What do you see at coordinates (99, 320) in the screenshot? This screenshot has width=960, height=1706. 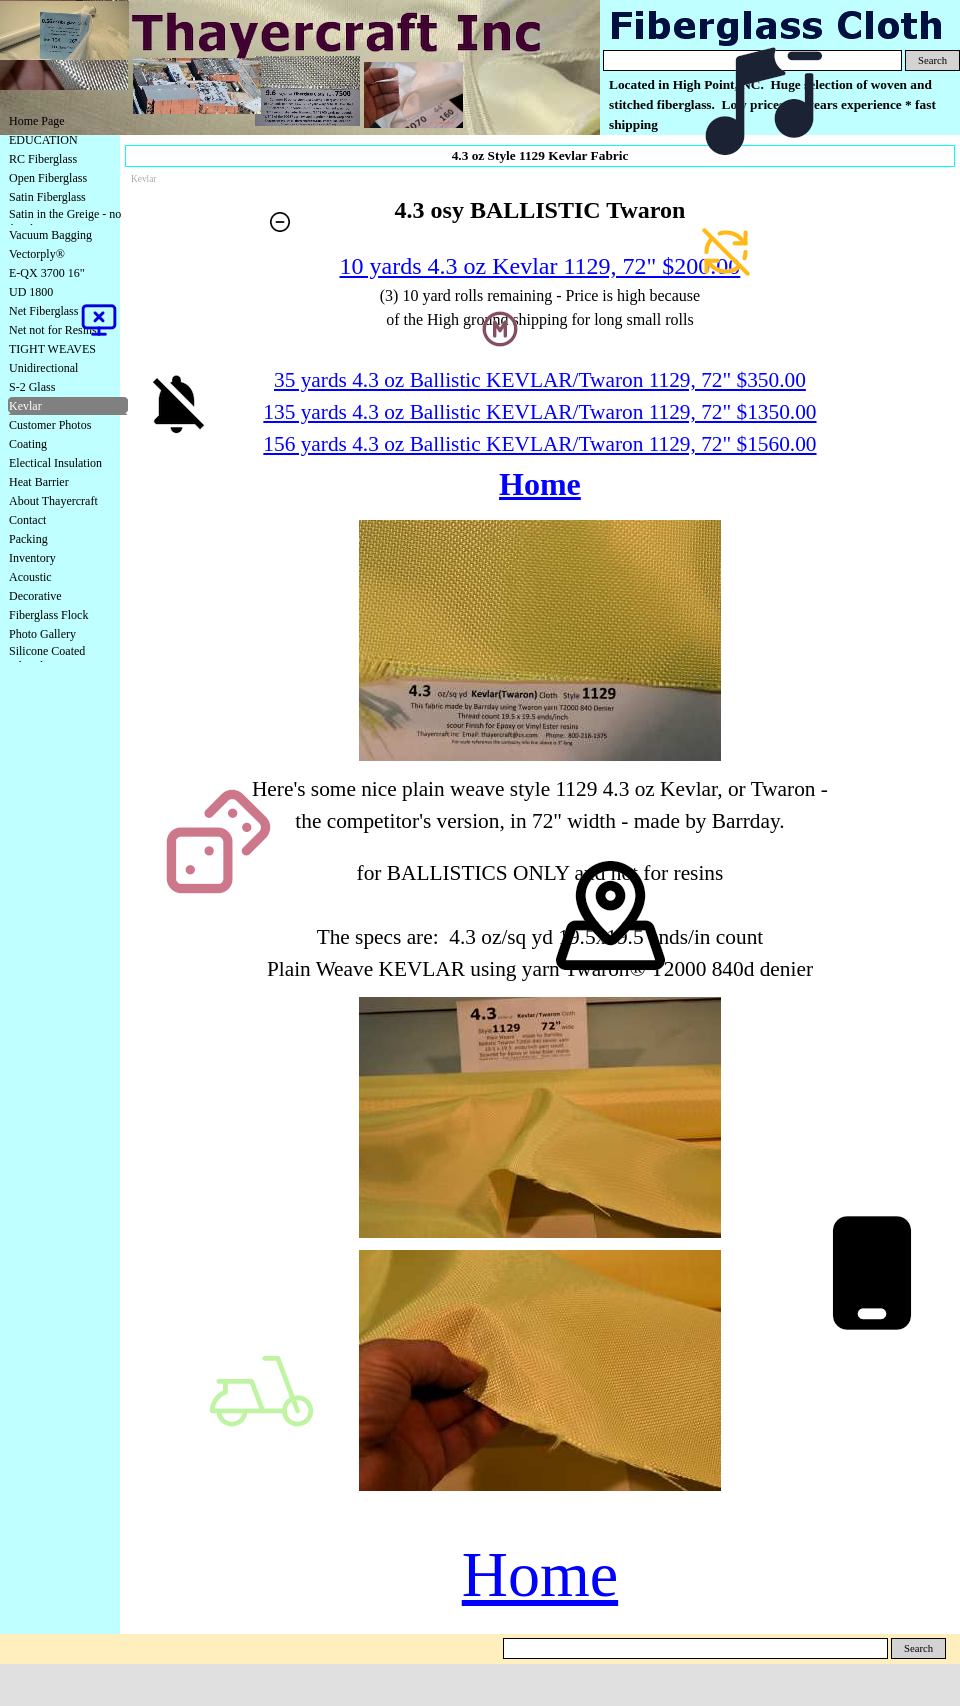 I see `disconnect or disable display` at bounding box center [99, 320].